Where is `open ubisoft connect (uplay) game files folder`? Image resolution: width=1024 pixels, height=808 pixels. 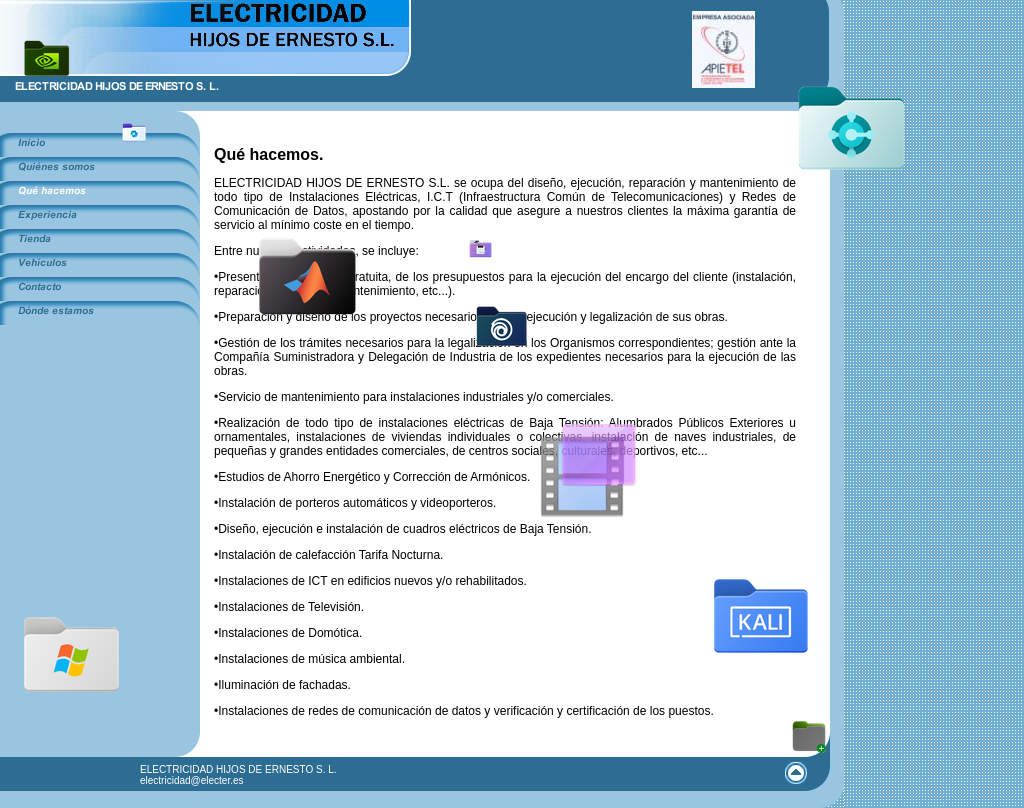
open ubisoft connect (uplay) game files folder is located at coordinates (501, 327).